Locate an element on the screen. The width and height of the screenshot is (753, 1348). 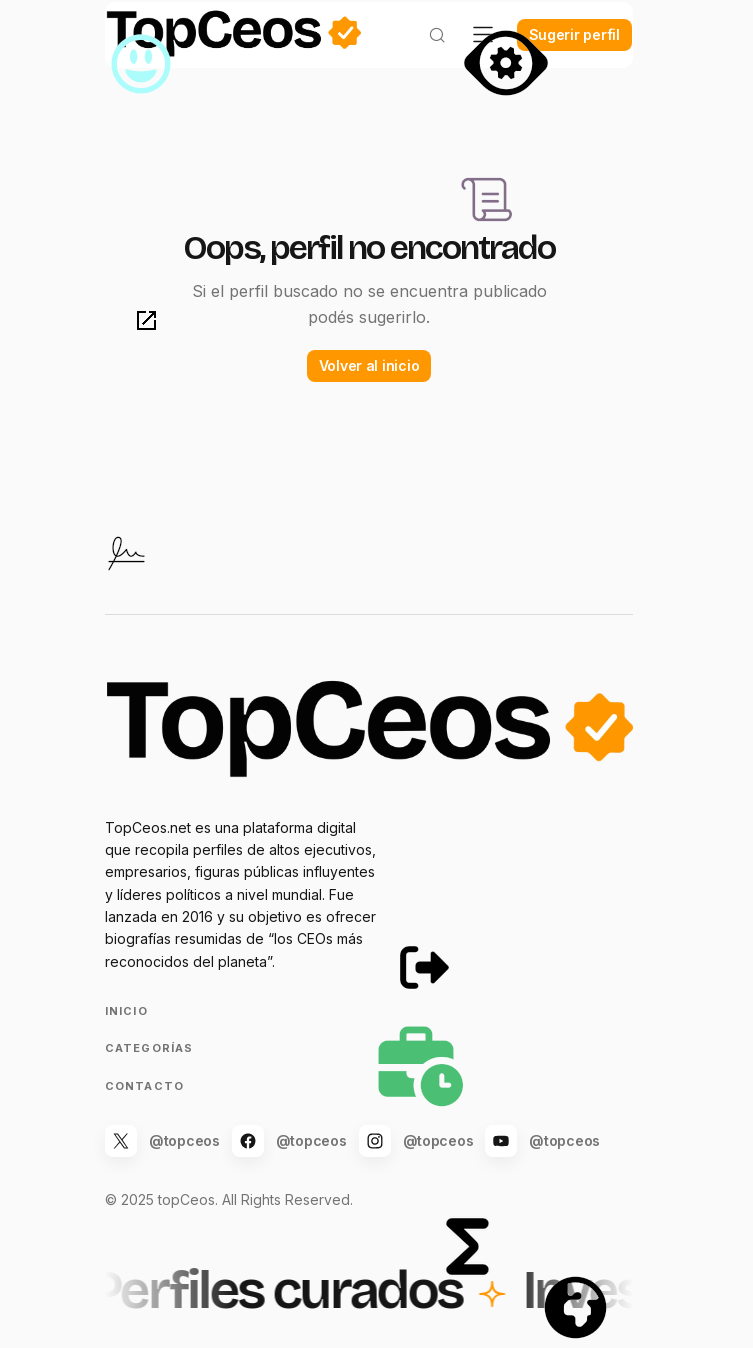
add an emoji or reaction to a message is located at coordinates (141, 64).